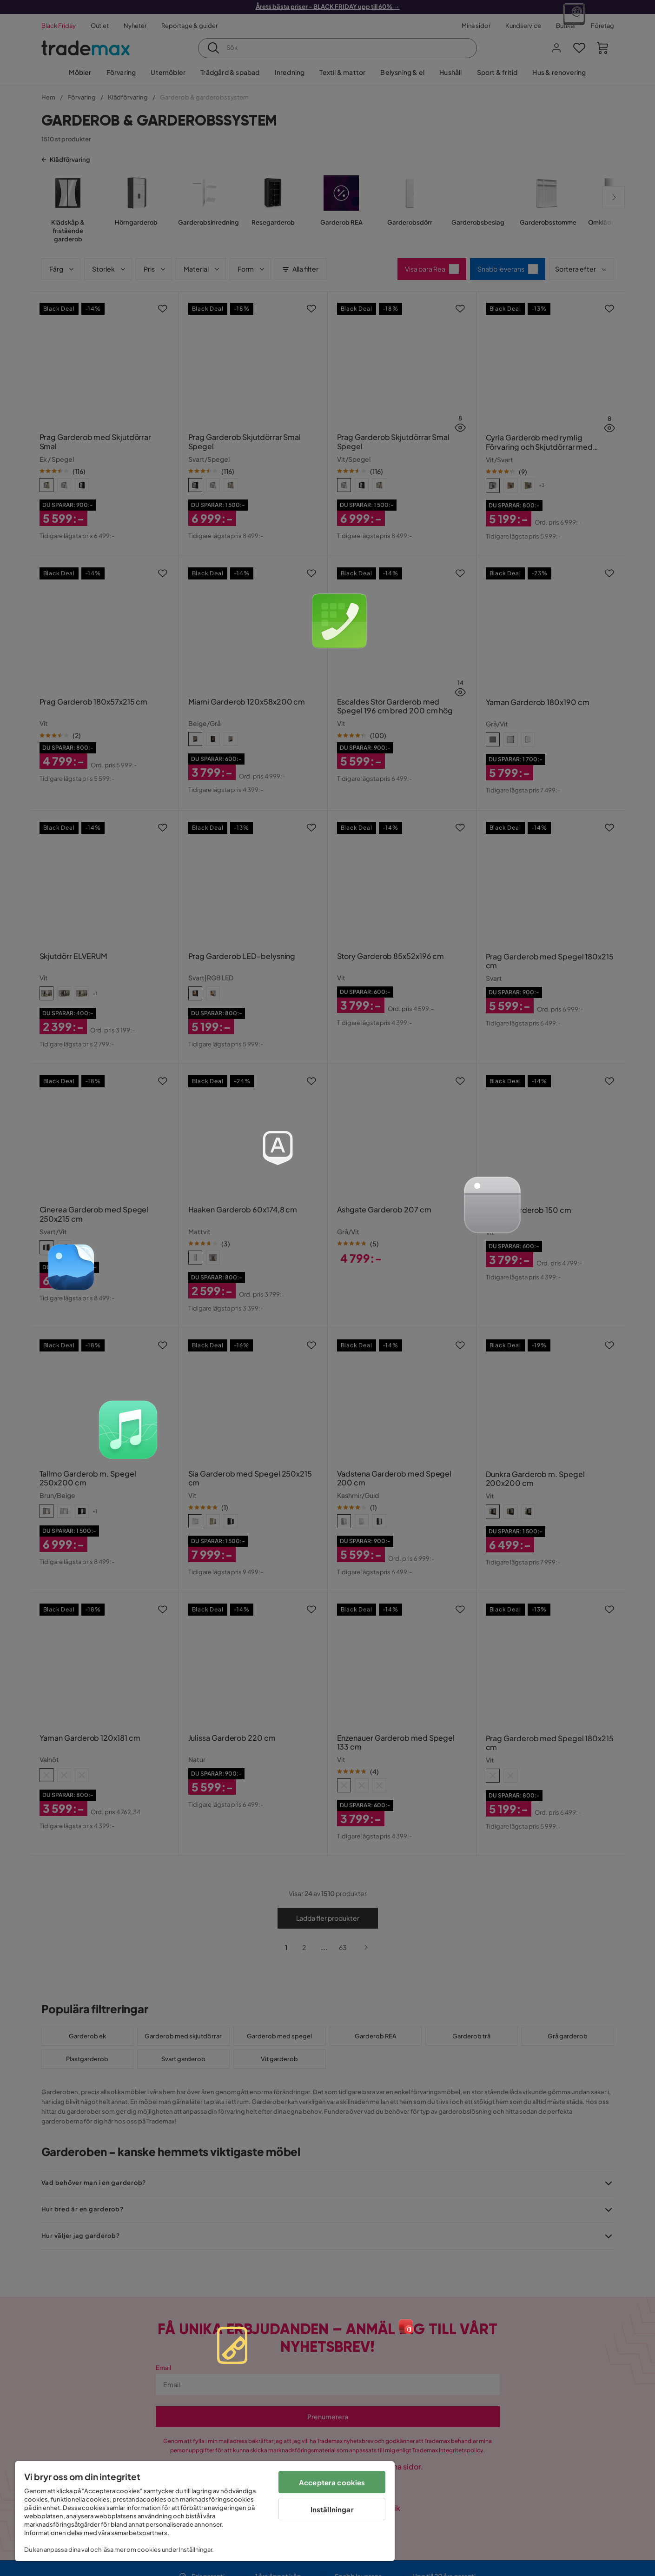  I want to click on open microsoft office suite, so click(406, 2326).